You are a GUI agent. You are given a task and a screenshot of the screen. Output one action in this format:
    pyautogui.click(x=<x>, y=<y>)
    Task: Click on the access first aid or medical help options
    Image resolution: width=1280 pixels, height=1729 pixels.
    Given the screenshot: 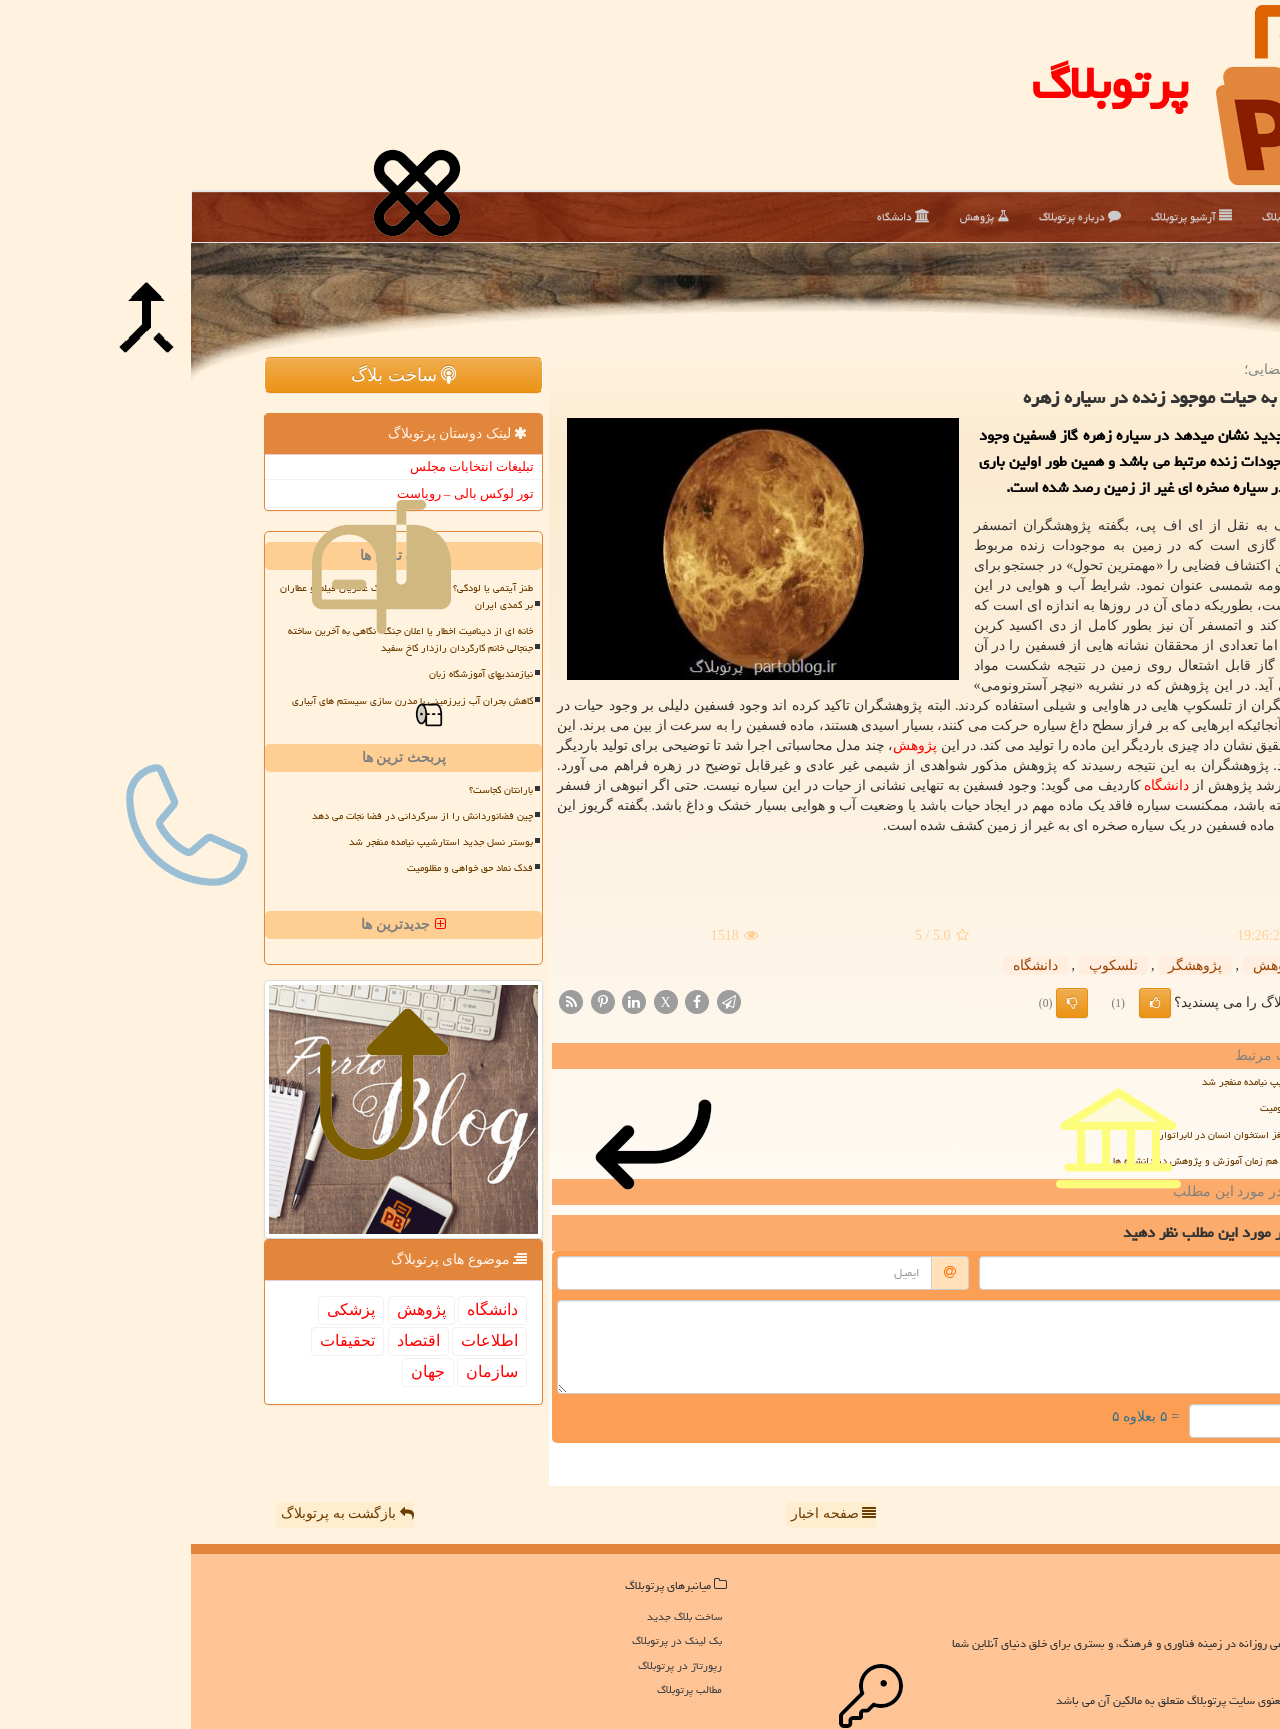 What is the action you would take?
    pyautogui.click(x=417, y=193)
    